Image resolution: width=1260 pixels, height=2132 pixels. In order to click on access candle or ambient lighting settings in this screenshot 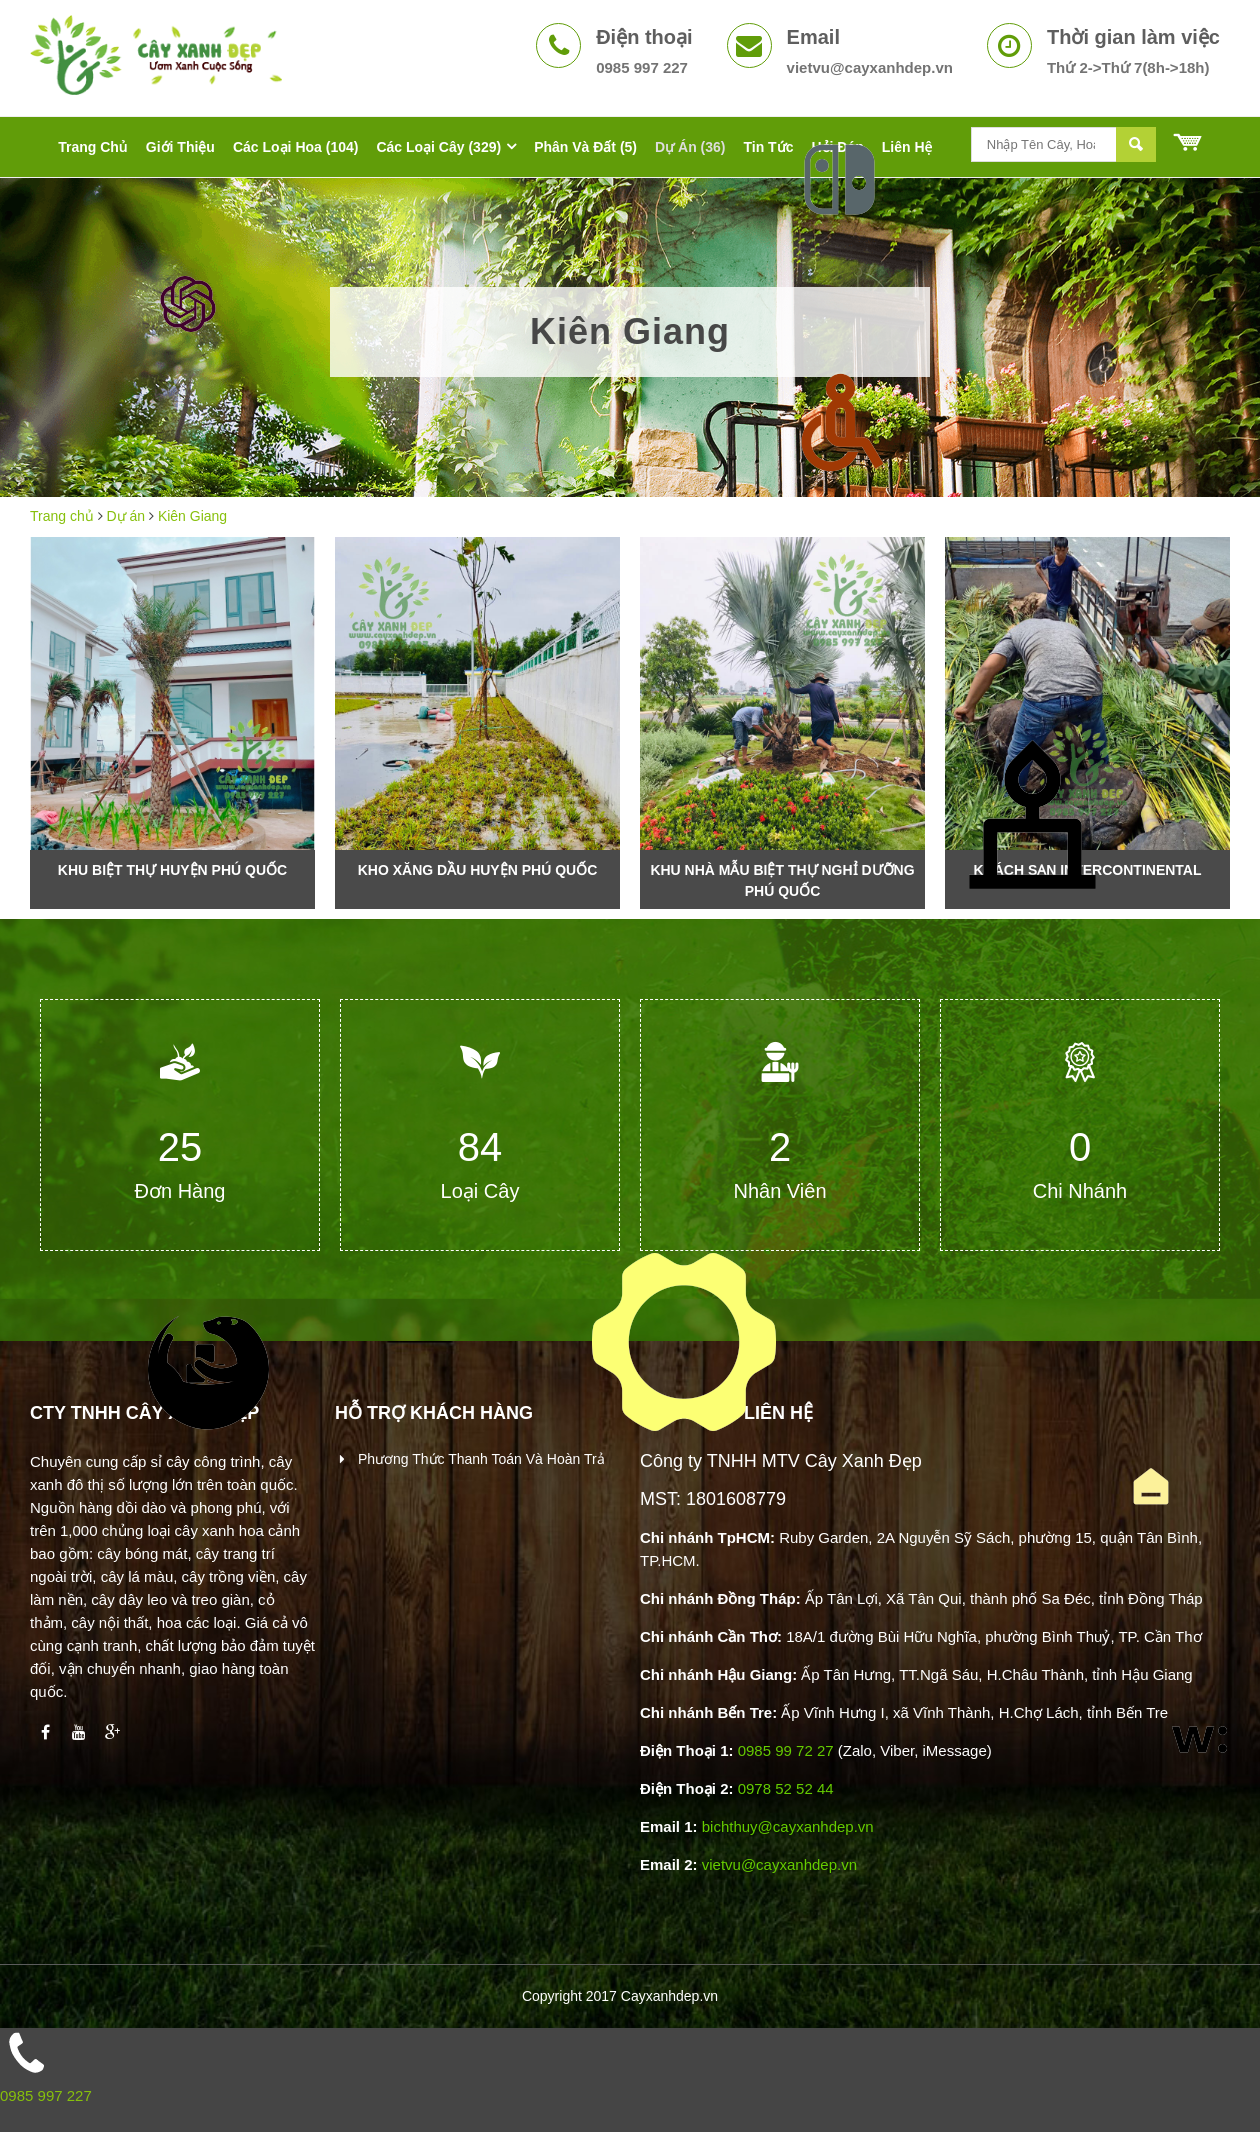, I will do `click(1032, 818)`.